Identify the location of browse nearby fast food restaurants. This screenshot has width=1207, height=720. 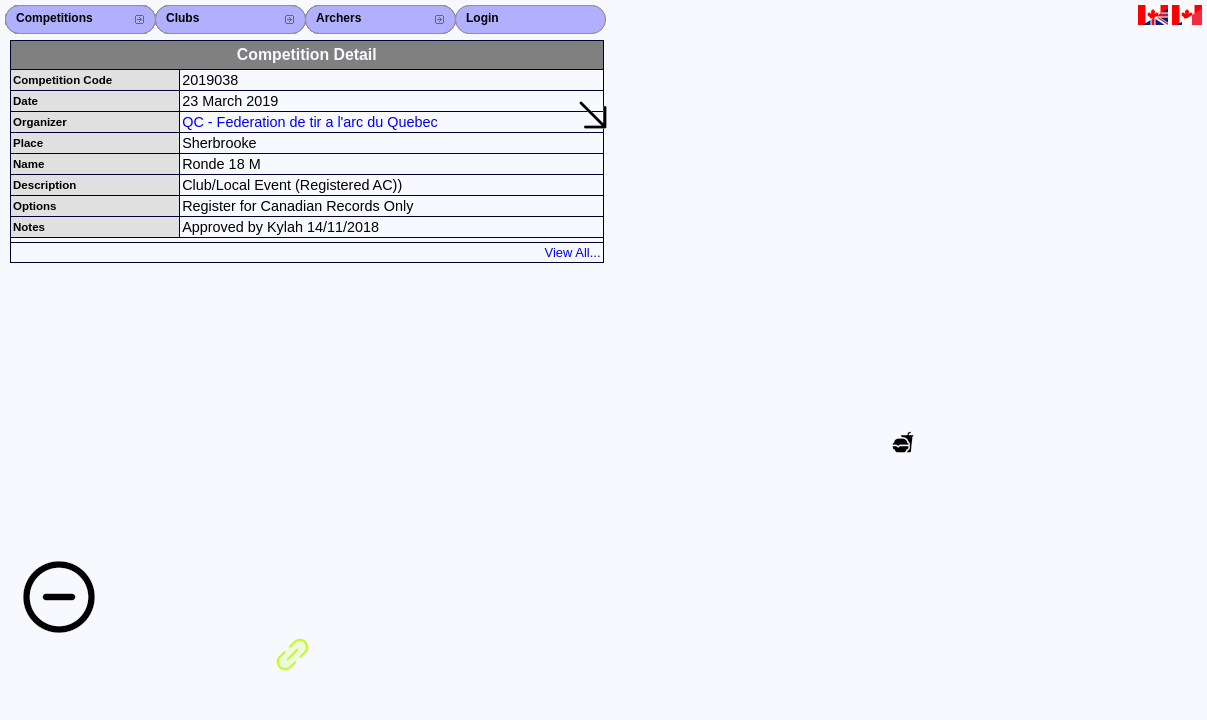
(903, 442).